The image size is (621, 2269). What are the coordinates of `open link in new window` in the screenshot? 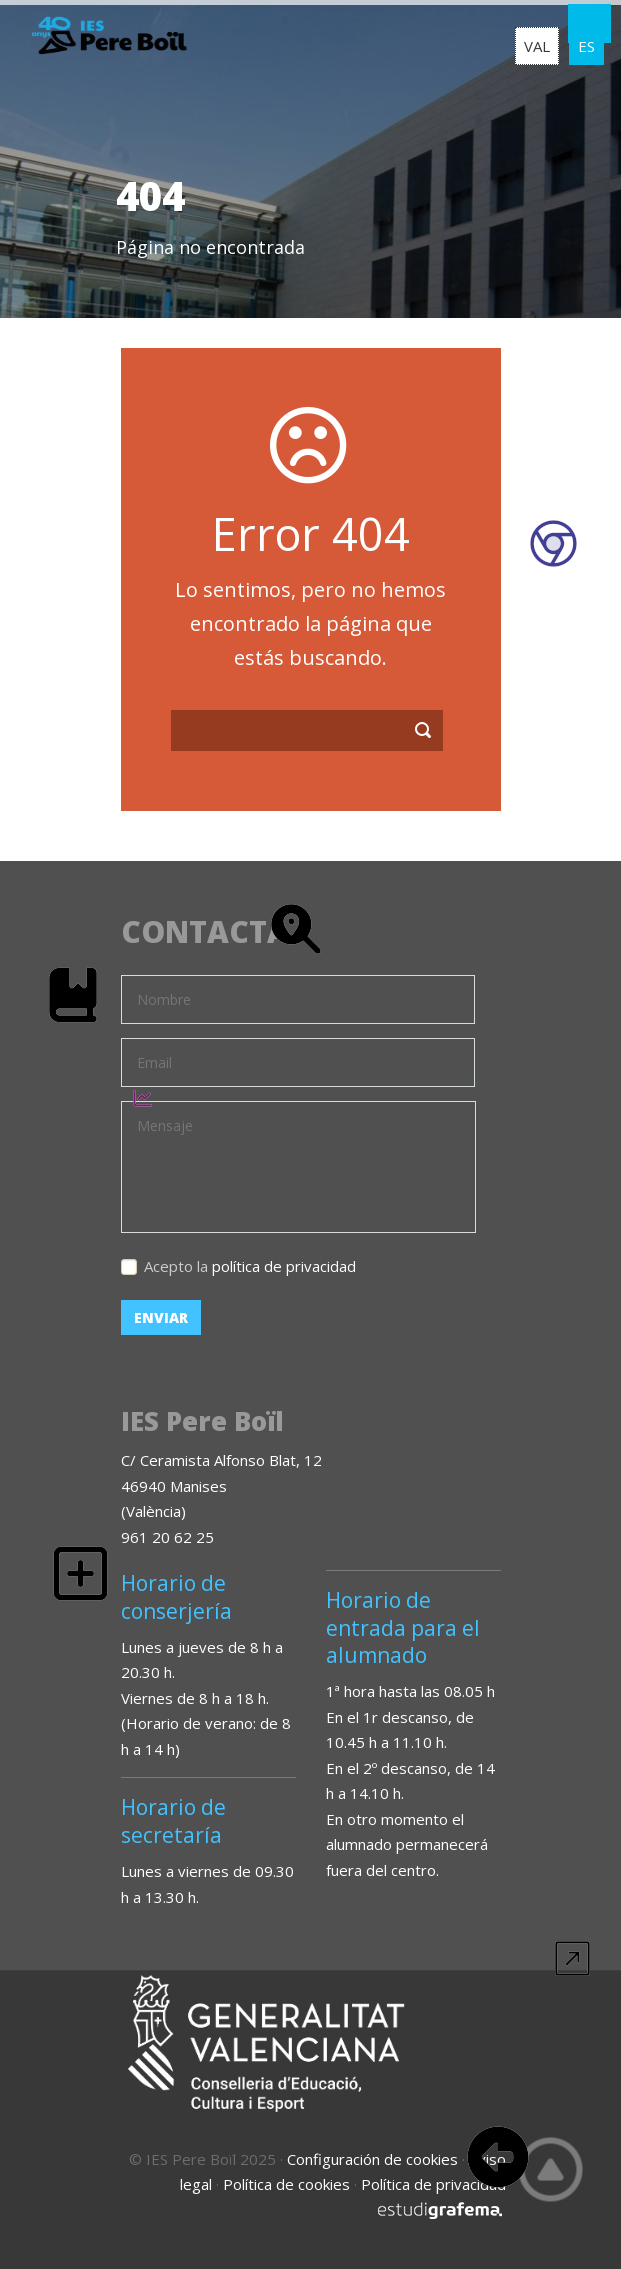 It's located at (572, 1958).